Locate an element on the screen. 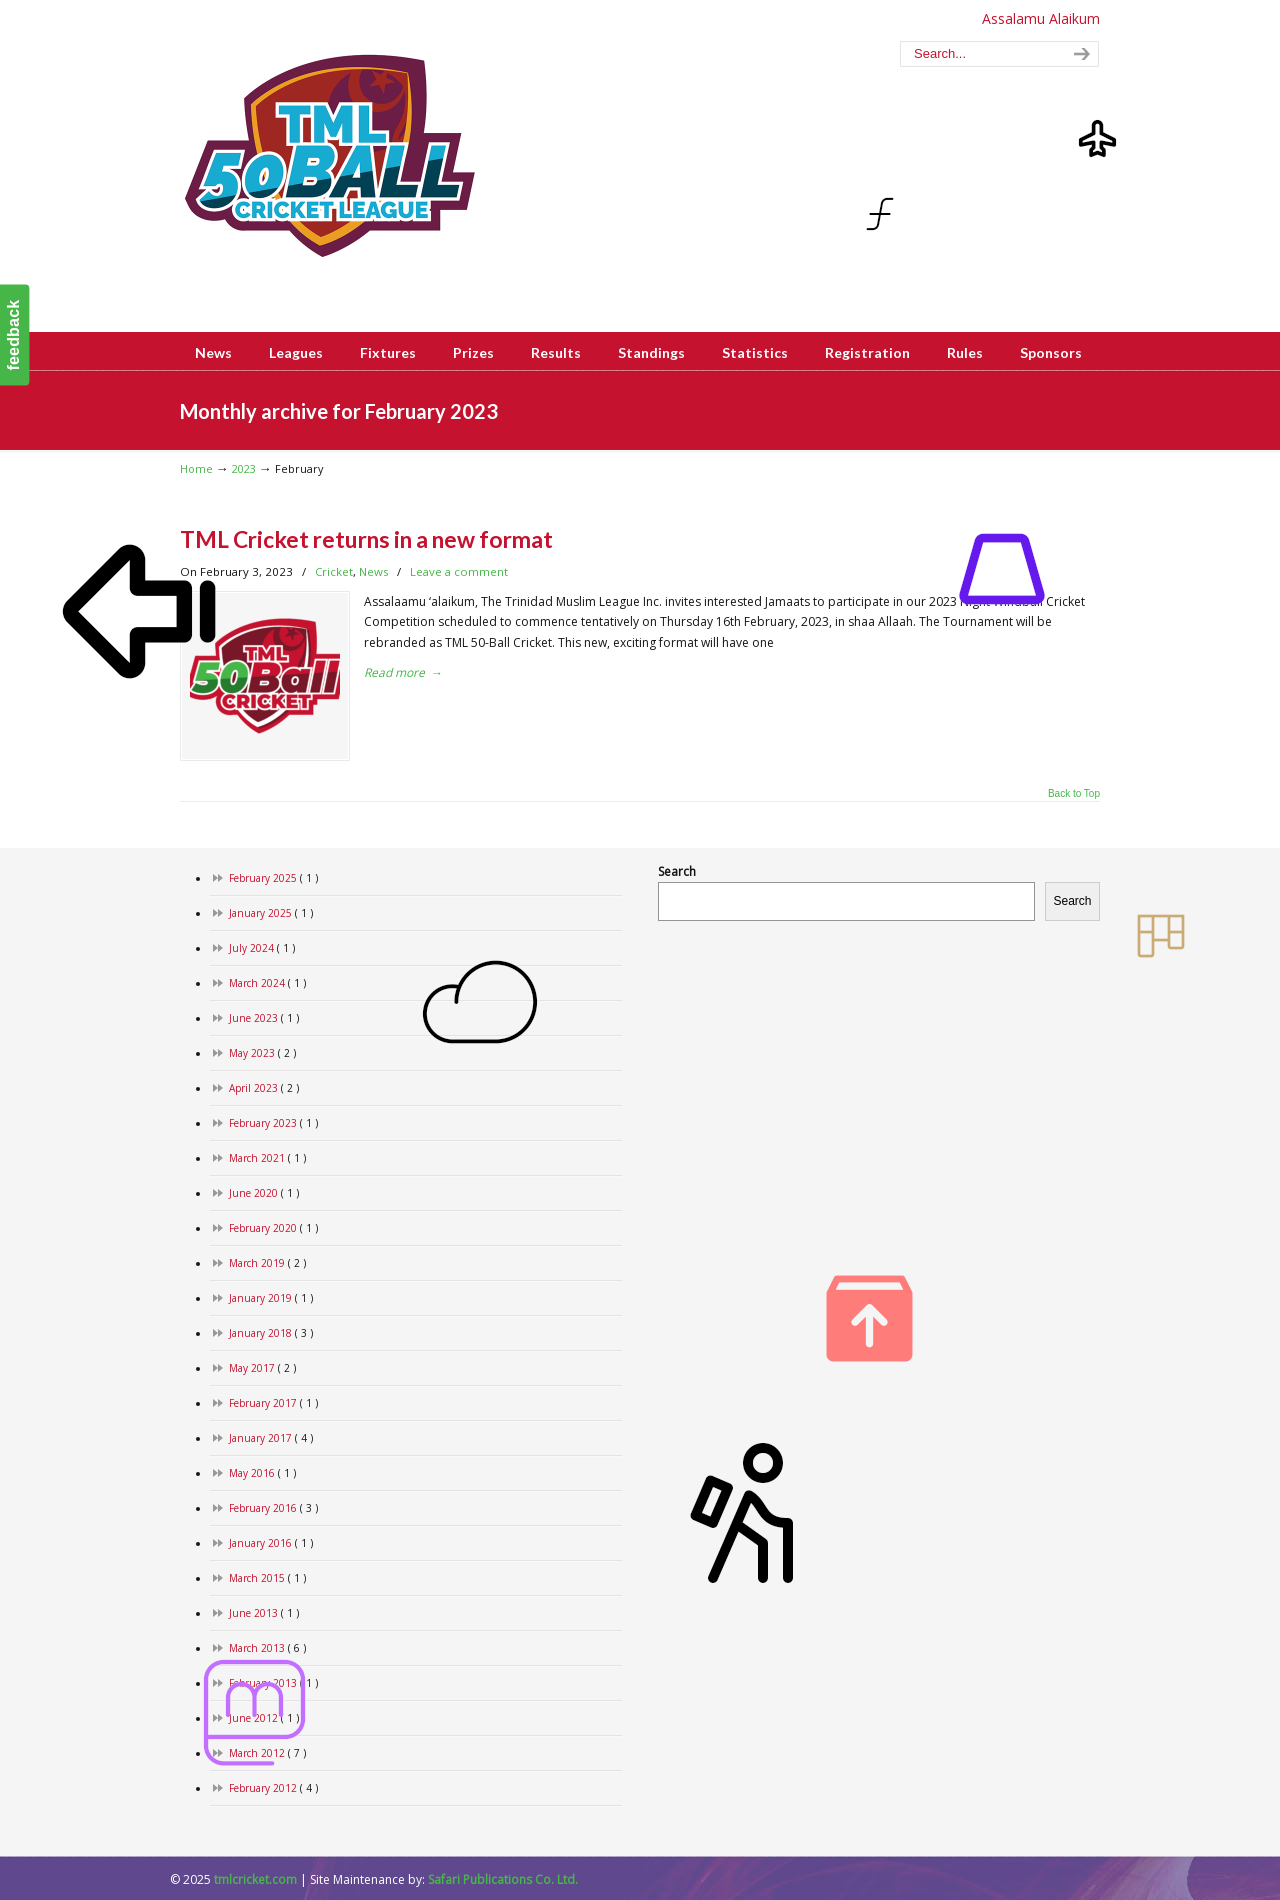  enable airplane mode is located at coordinates (1097, 138).